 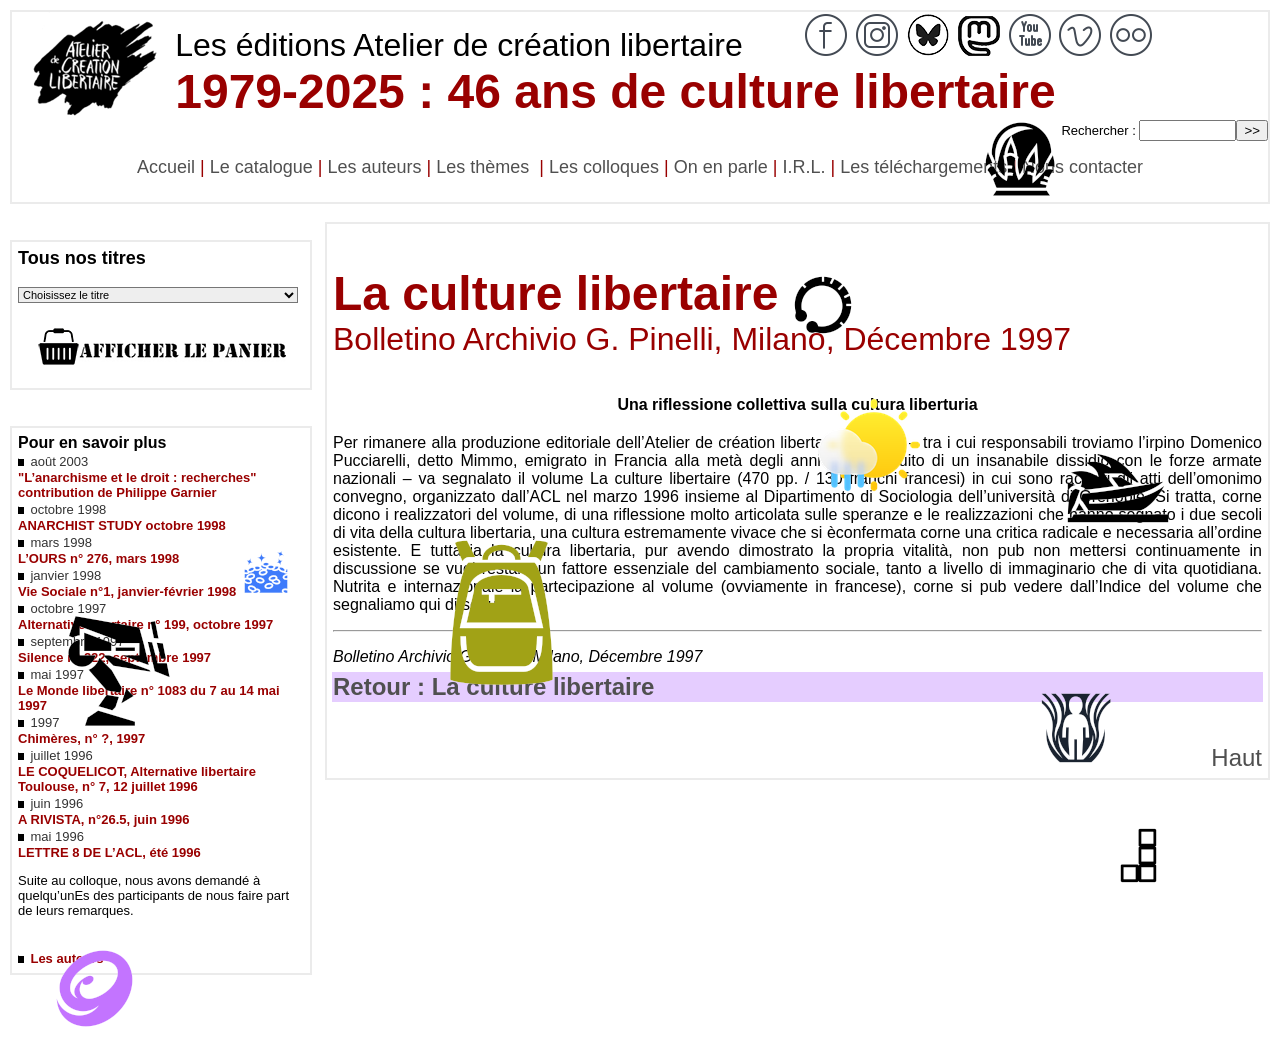 What do you see at coordinates (1138, 855) in the screenshot?
I see `represents a tetris J-block piece` at bounding box center [1138, 855].